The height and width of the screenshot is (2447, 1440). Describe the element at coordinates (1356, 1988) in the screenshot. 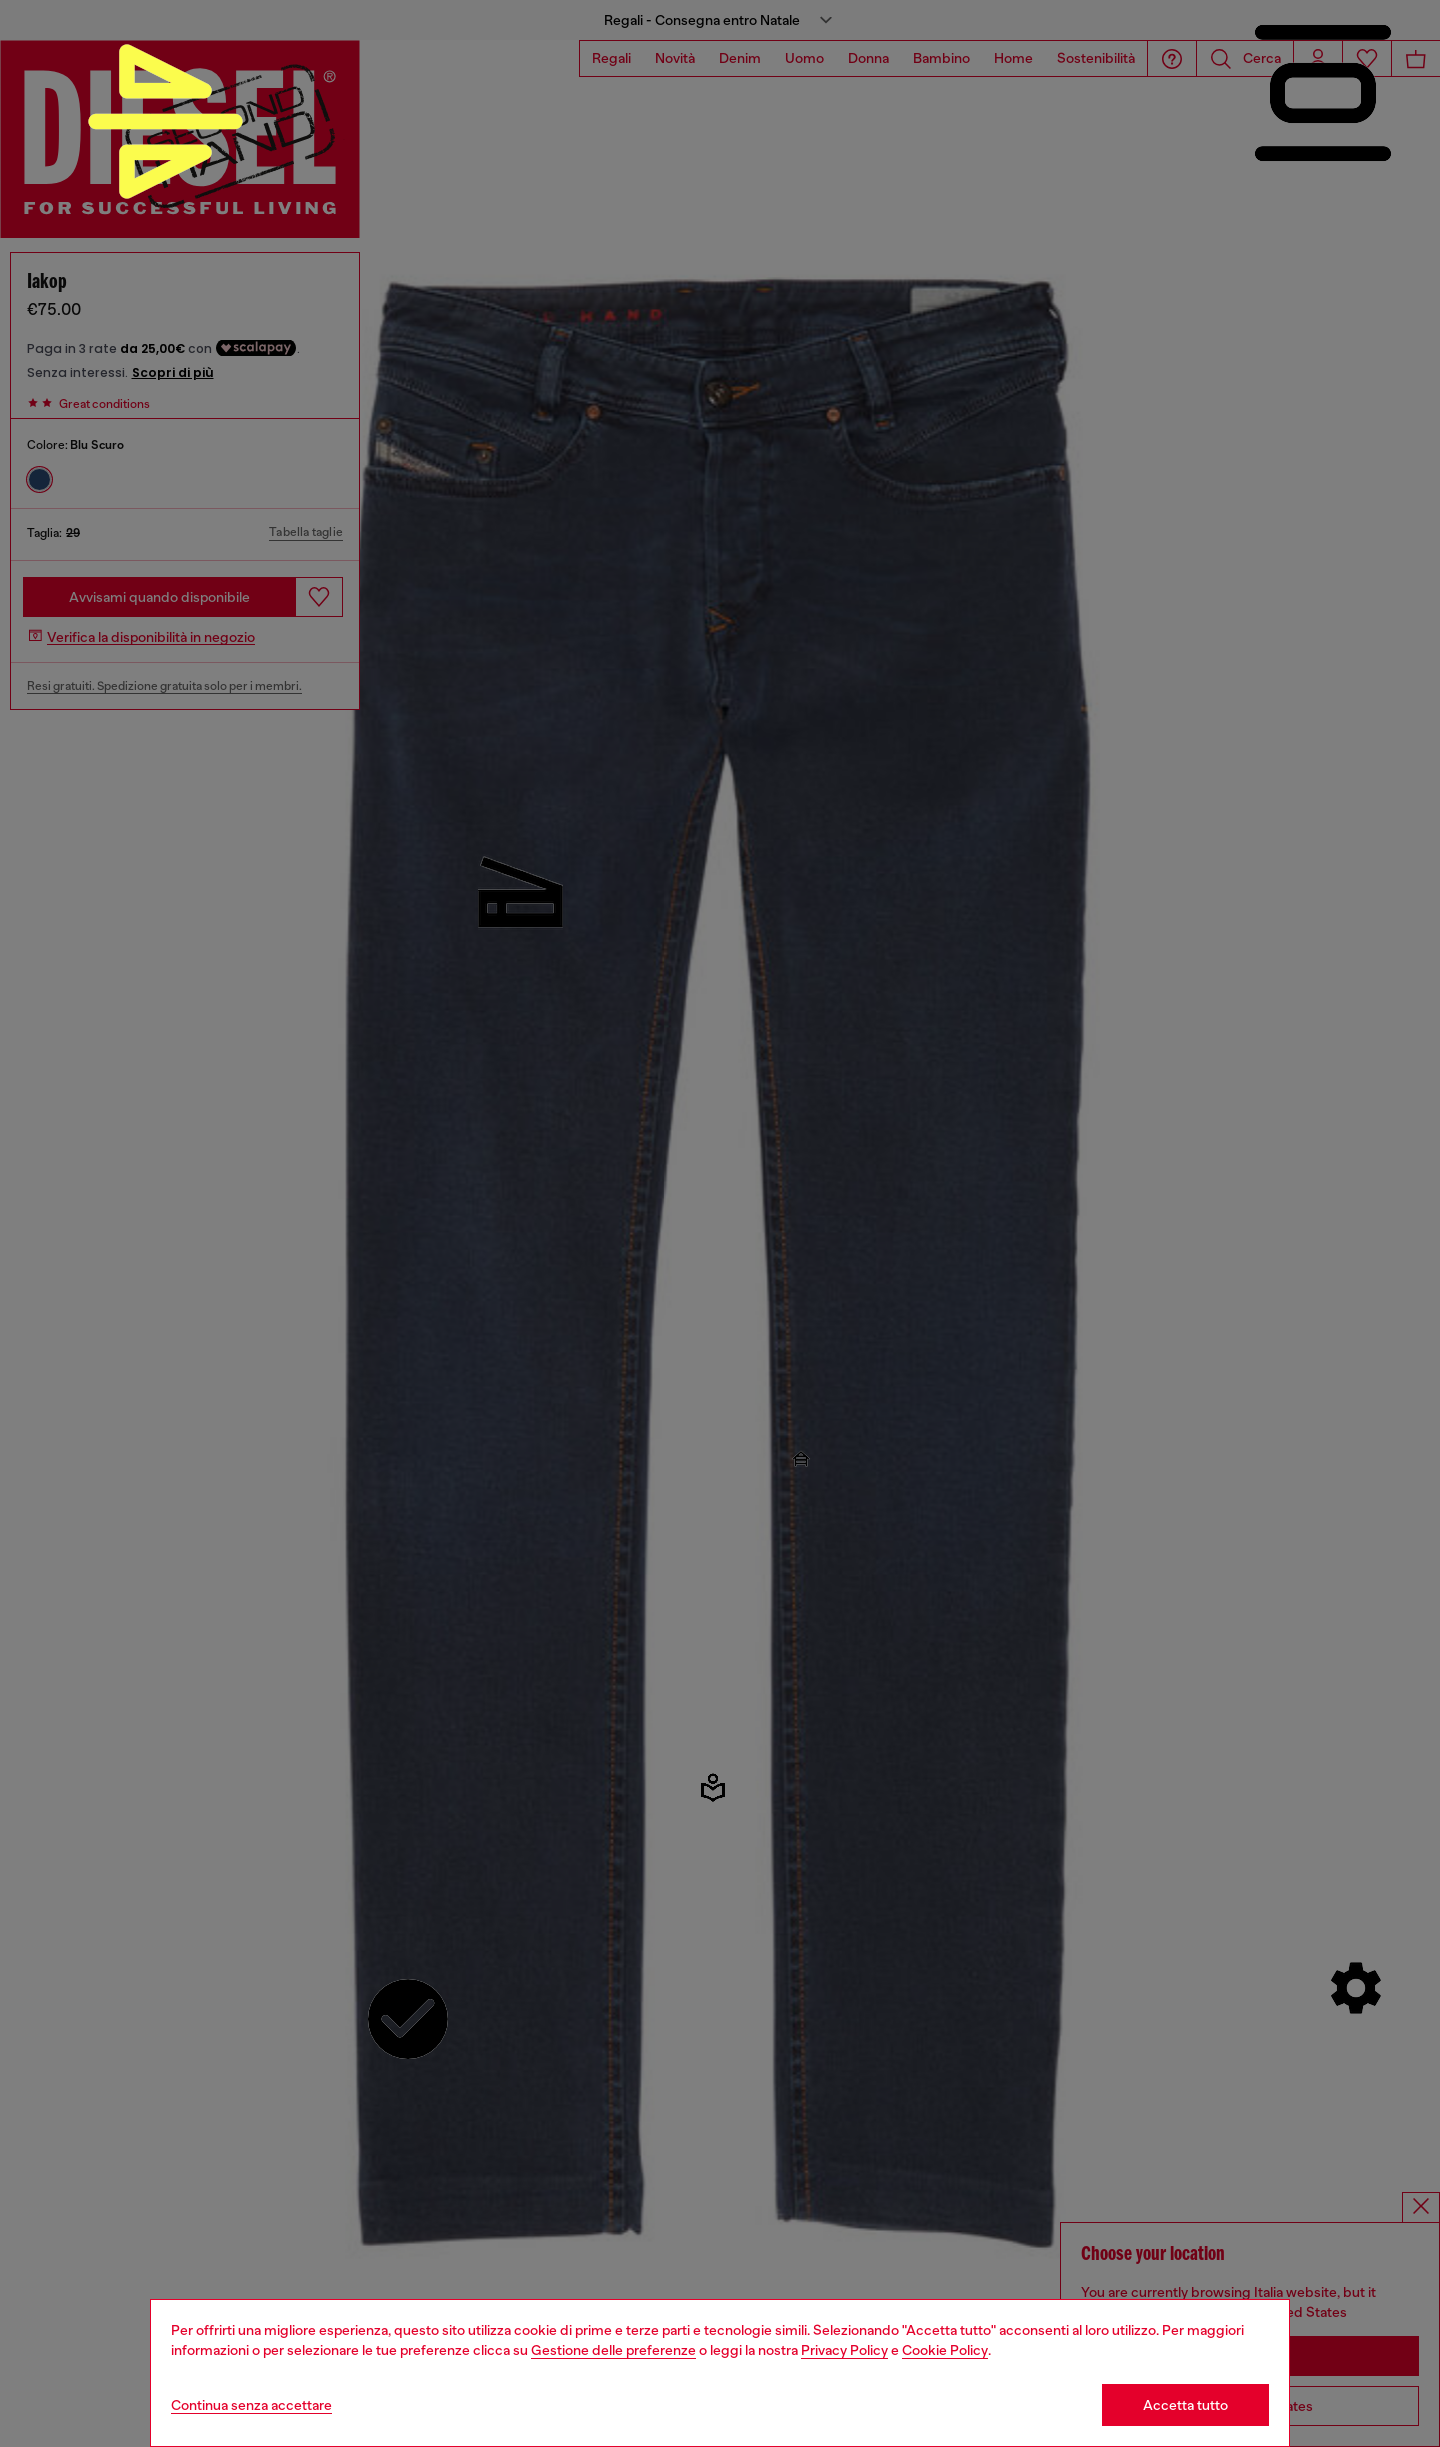

I see `access app or system settings` at that location.